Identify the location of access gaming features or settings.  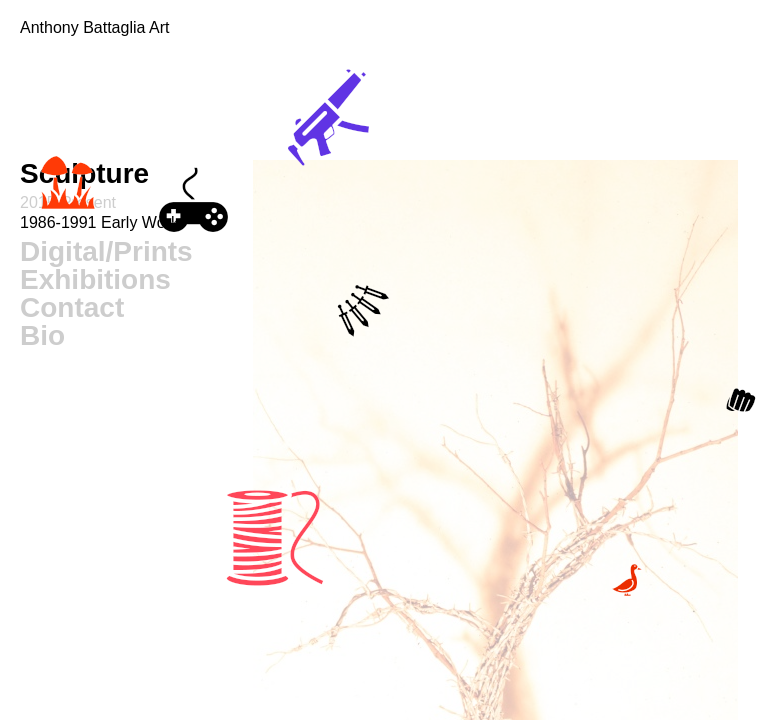
(193, 202).